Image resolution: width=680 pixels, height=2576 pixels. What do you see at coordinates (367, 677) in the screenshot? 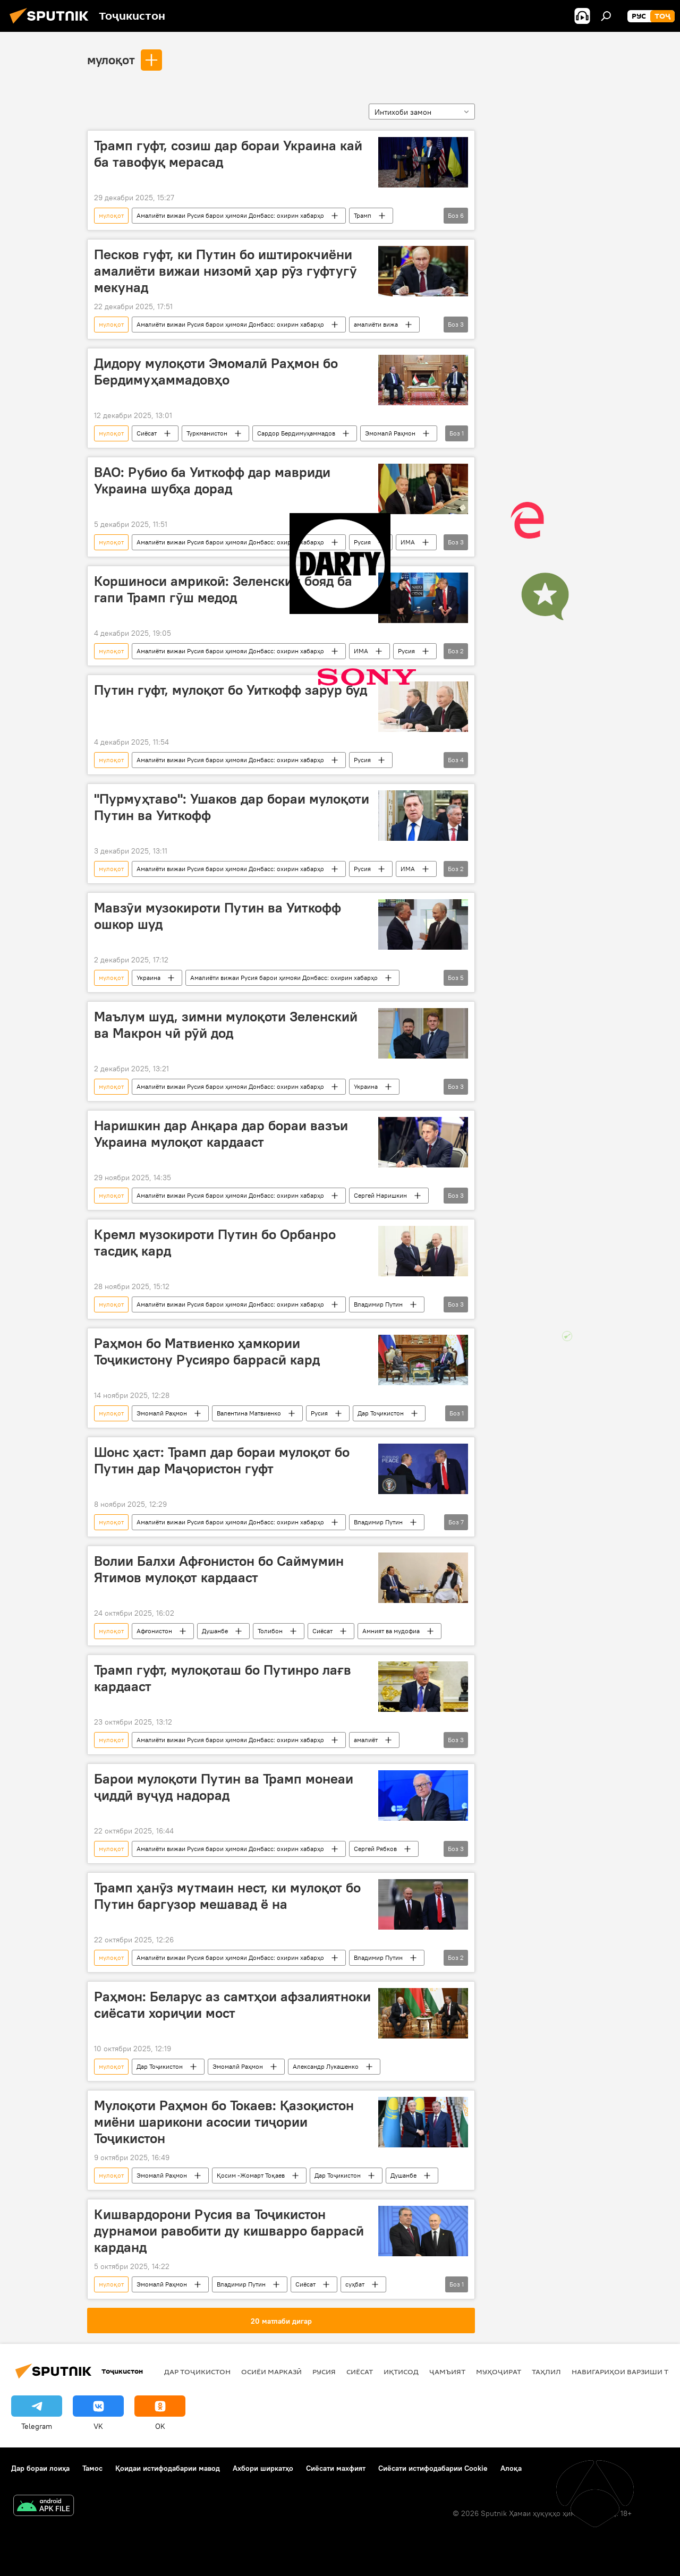
I see `sony brand or product identifier` at bounding box center [367, 677].